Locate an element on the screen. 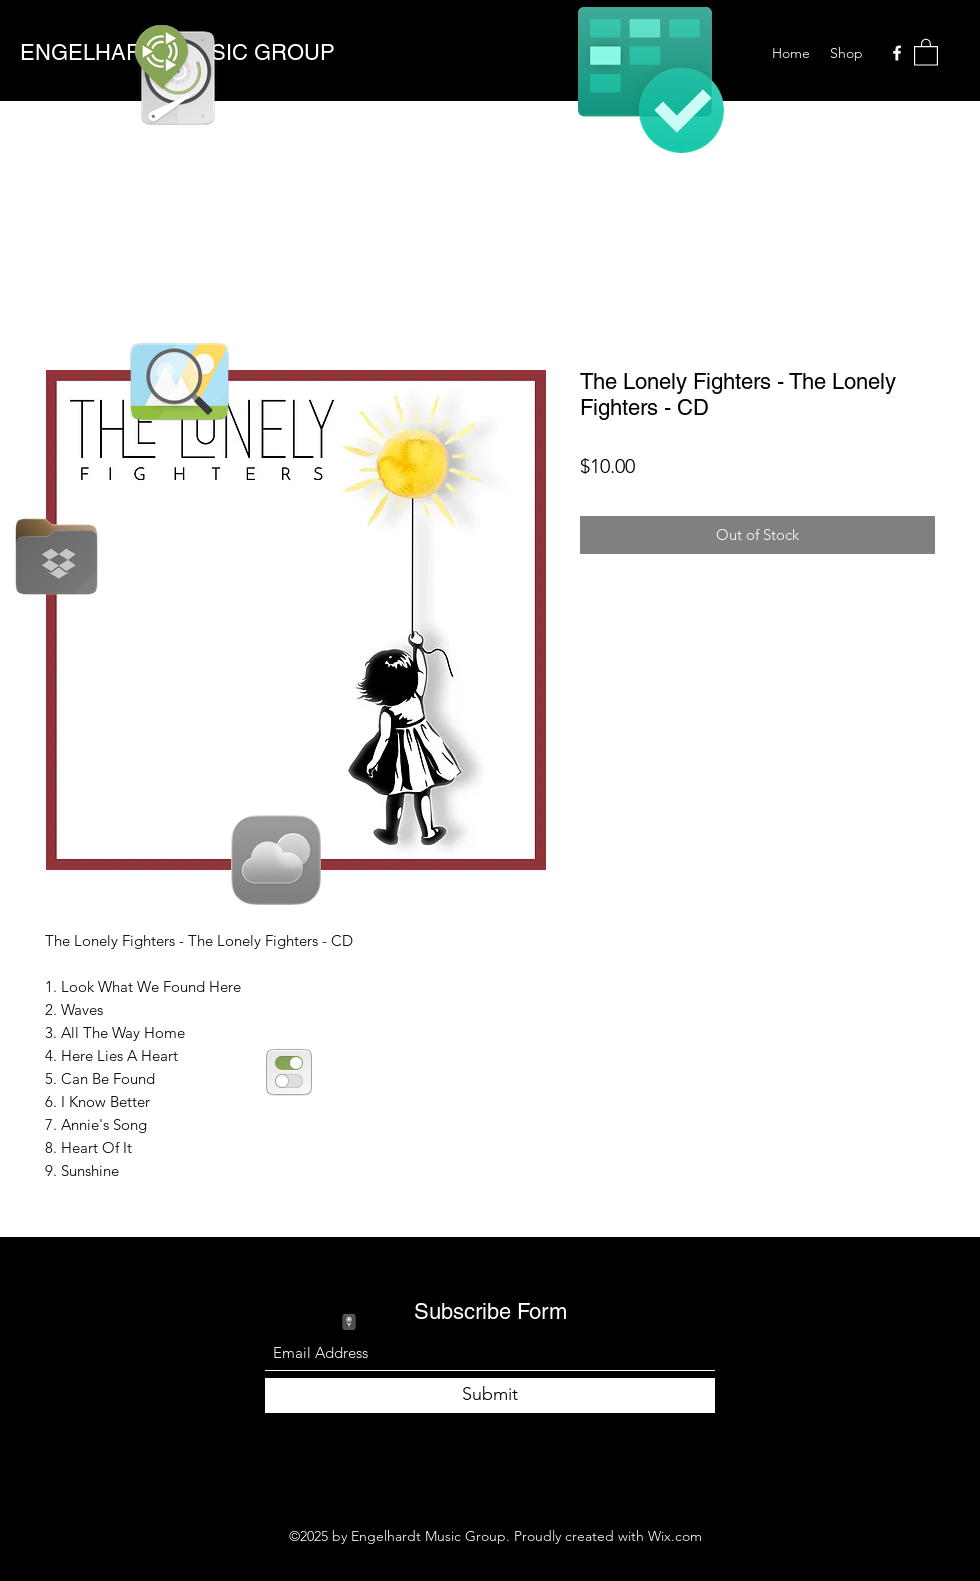 The height and width of the screenshot is (1581, 980). open your dropbox synced folder is located at coordinates (56, 556).